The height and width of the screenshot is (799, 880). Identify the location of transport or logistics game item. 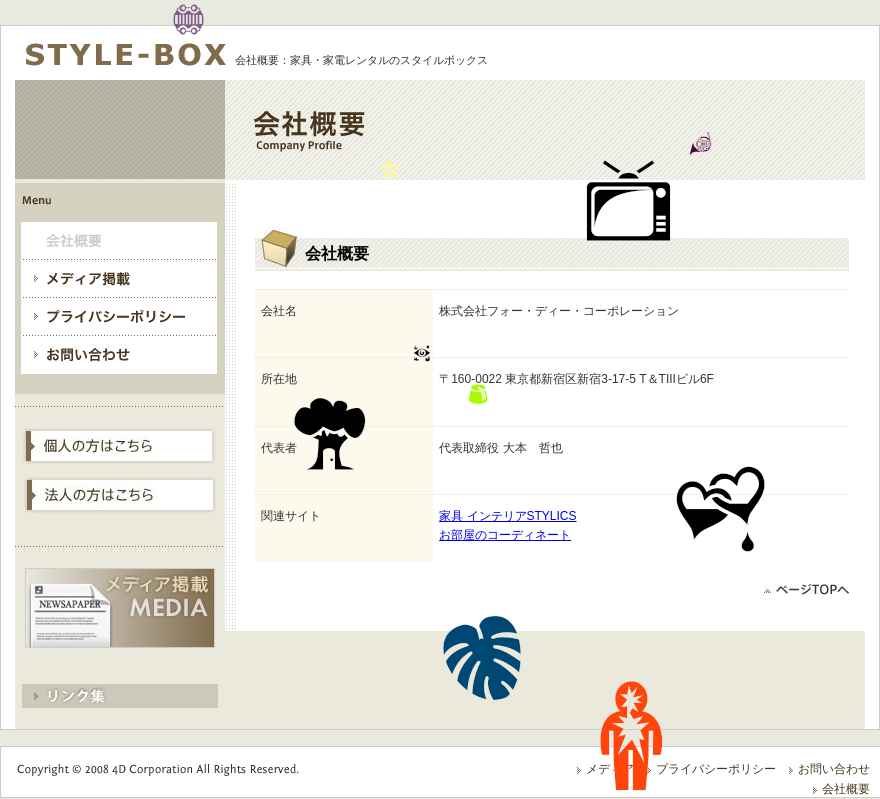
(188, 19).